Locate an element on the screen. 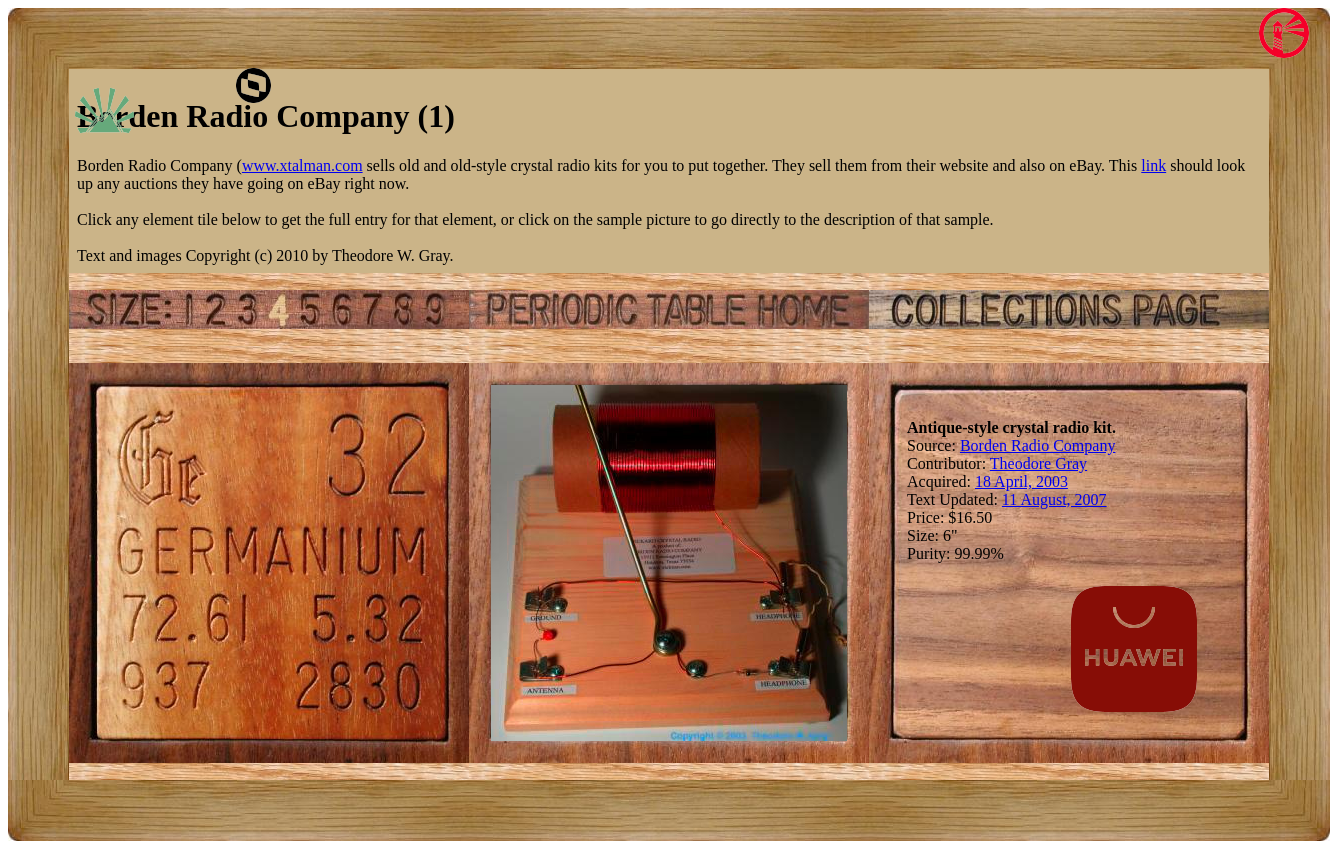  totvs company logo is located at coordinates (253, 85).